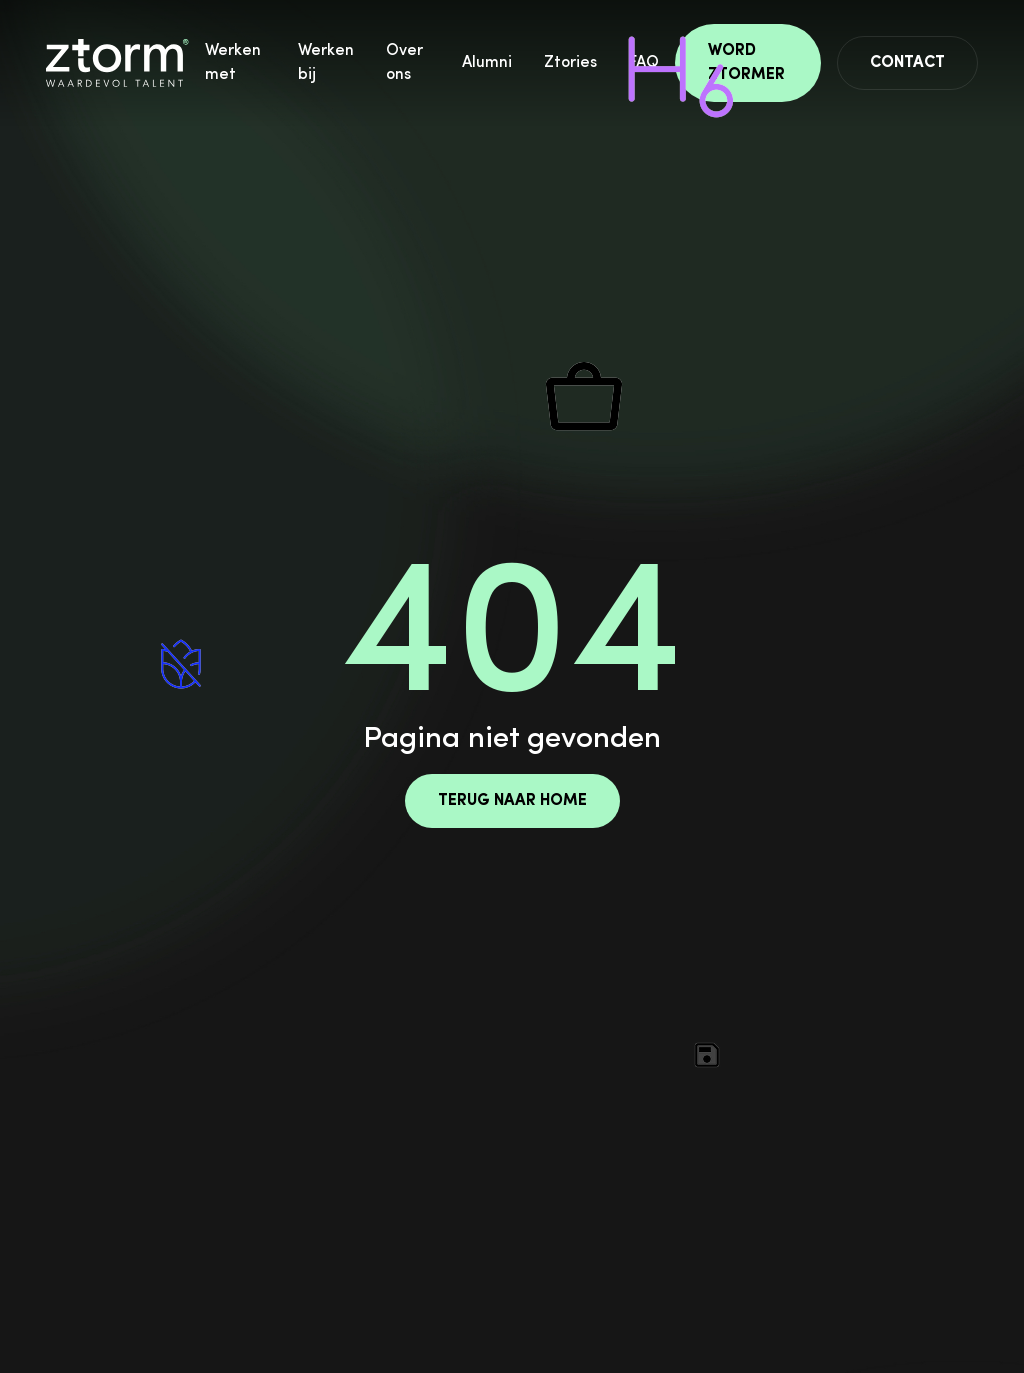 The image size is (1024, 1373). What do you see at coordinates (707, 1055) in the screenshot?
I see `save current file or document` at bounding box center [707, 1055].